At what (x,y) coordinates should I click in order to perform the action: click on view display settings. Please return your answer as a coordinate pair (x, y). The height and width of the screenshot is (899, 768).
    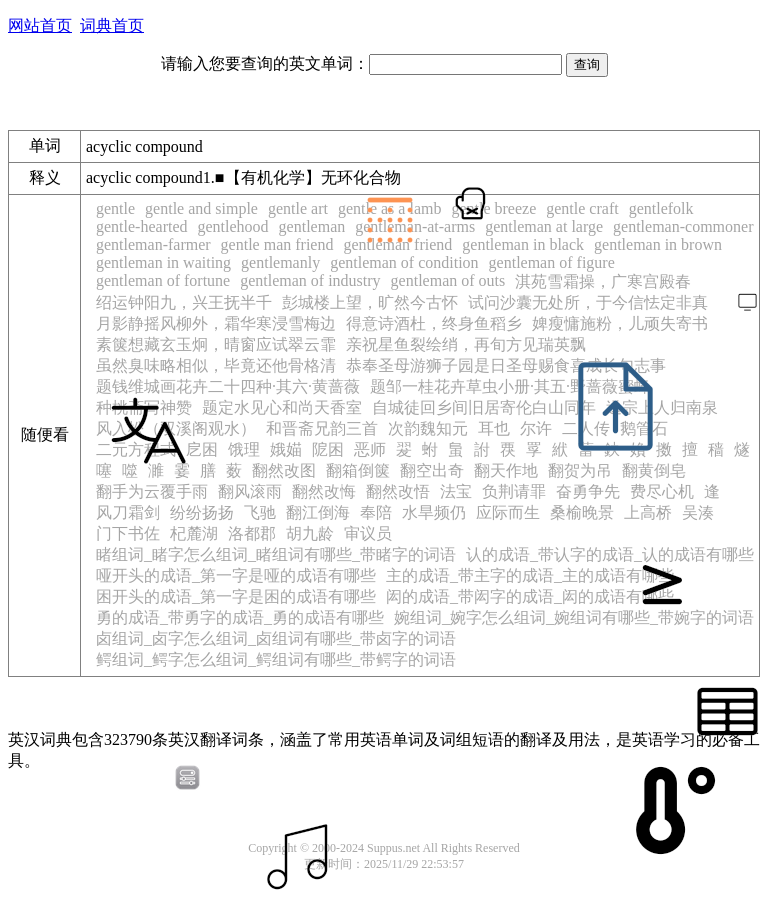
    Looking at the image, I should click on (747, 301).